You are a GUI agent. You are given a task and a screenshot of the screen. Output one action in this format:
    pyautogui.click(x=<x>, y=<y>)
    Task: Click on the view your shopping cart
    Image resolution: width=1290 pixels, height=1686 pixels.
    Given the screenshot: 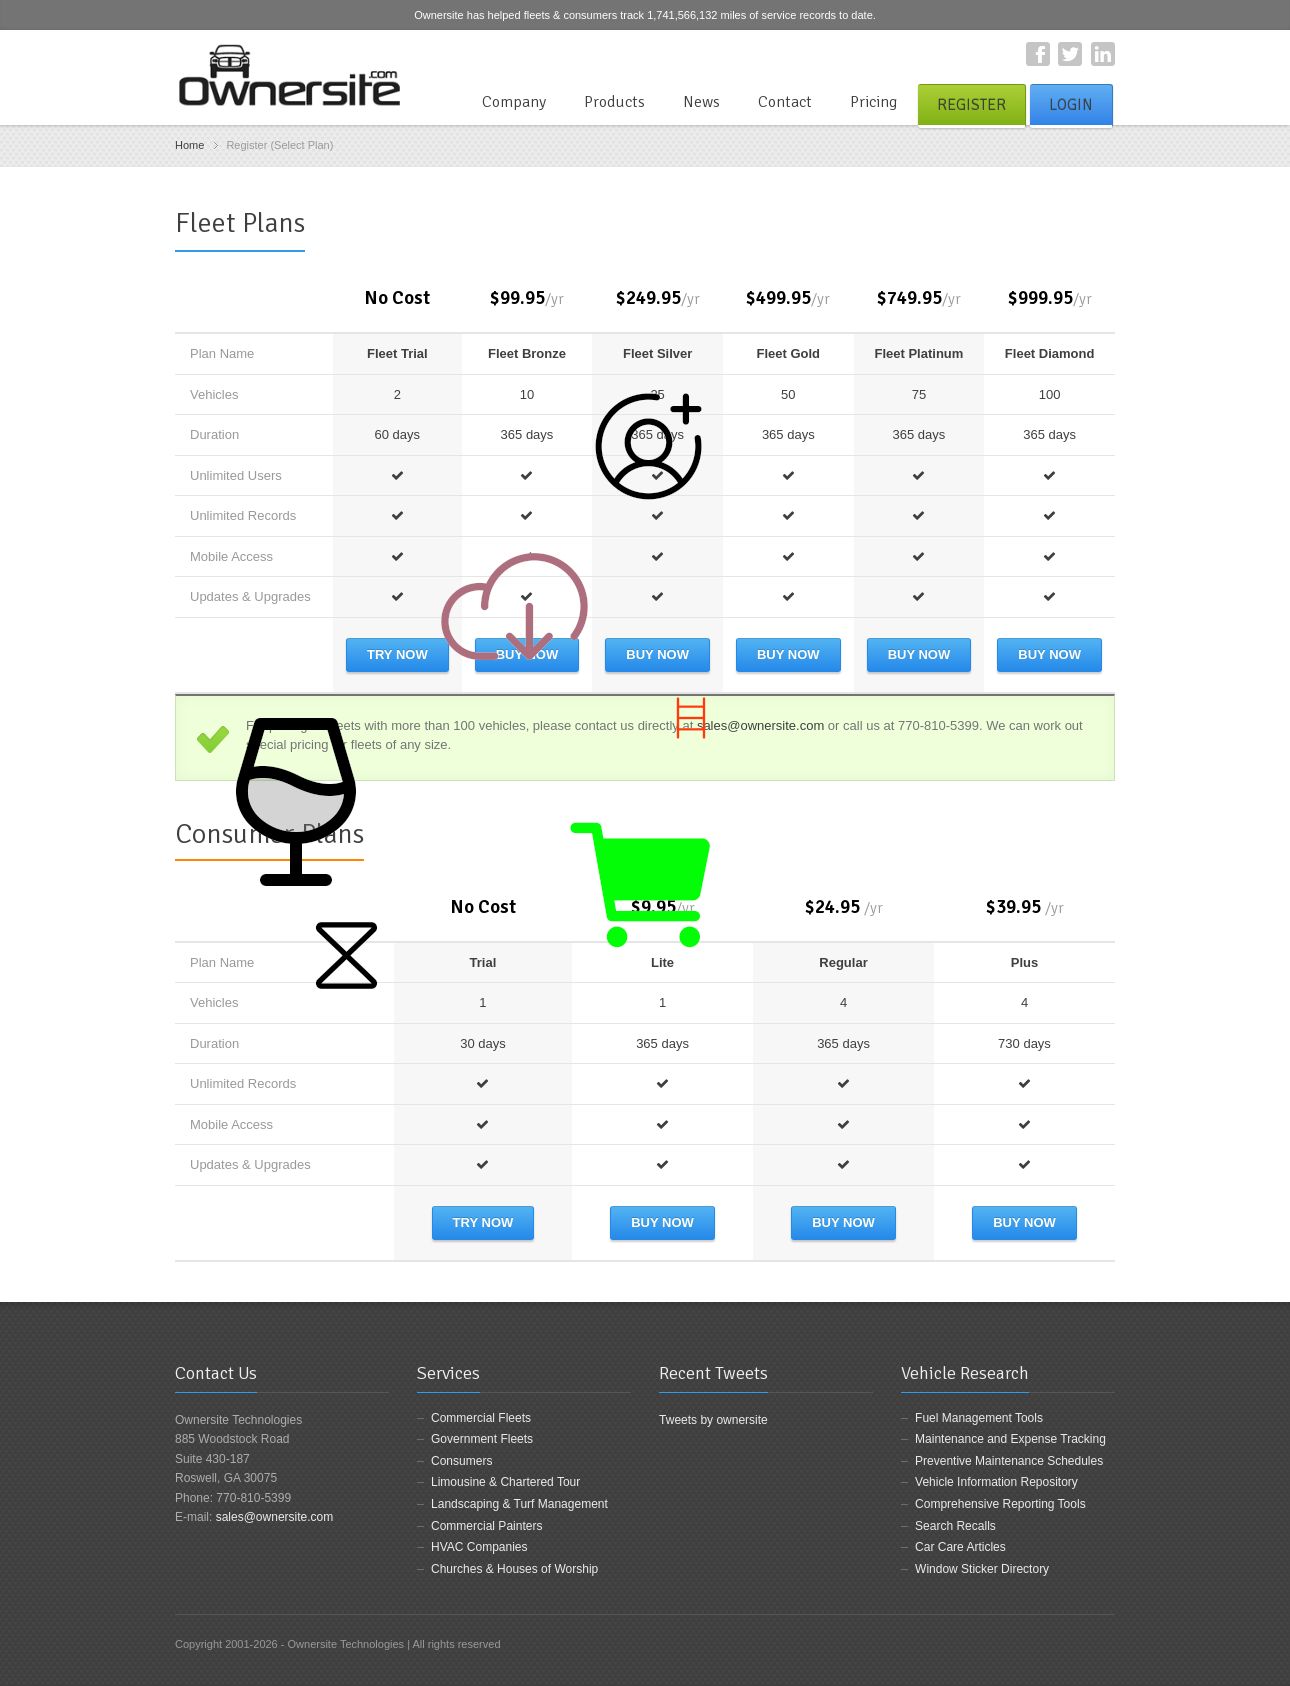 What is the action you would take?
    pyautogui.click(x=643, y=885)
    